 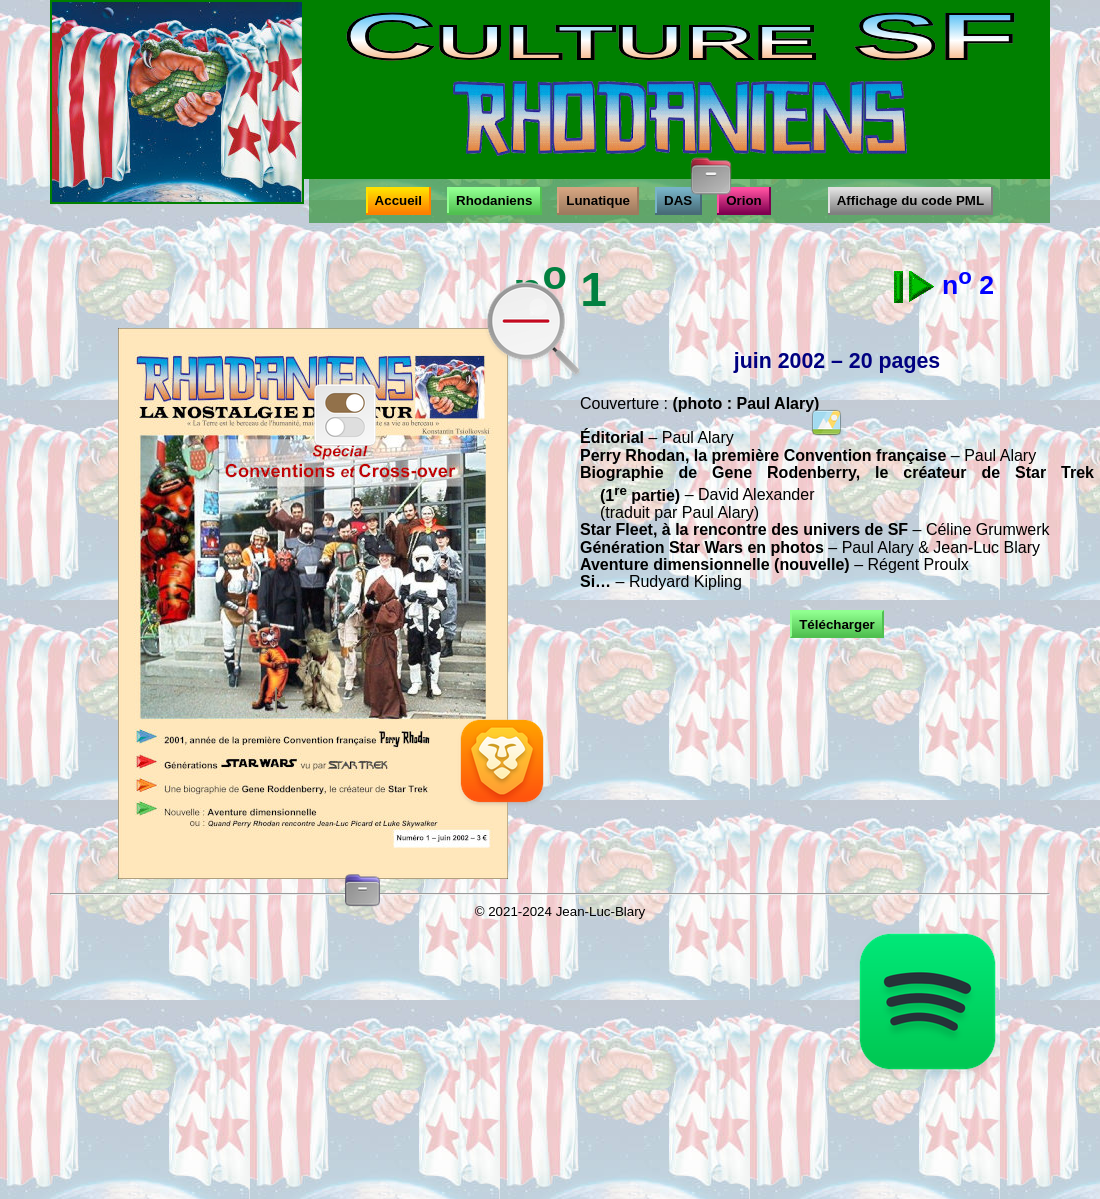 What do you see at coordinates (291, 700) in the screenshot?
I see `go to the first item in a list or sequence` at bounding box center [291, 700].